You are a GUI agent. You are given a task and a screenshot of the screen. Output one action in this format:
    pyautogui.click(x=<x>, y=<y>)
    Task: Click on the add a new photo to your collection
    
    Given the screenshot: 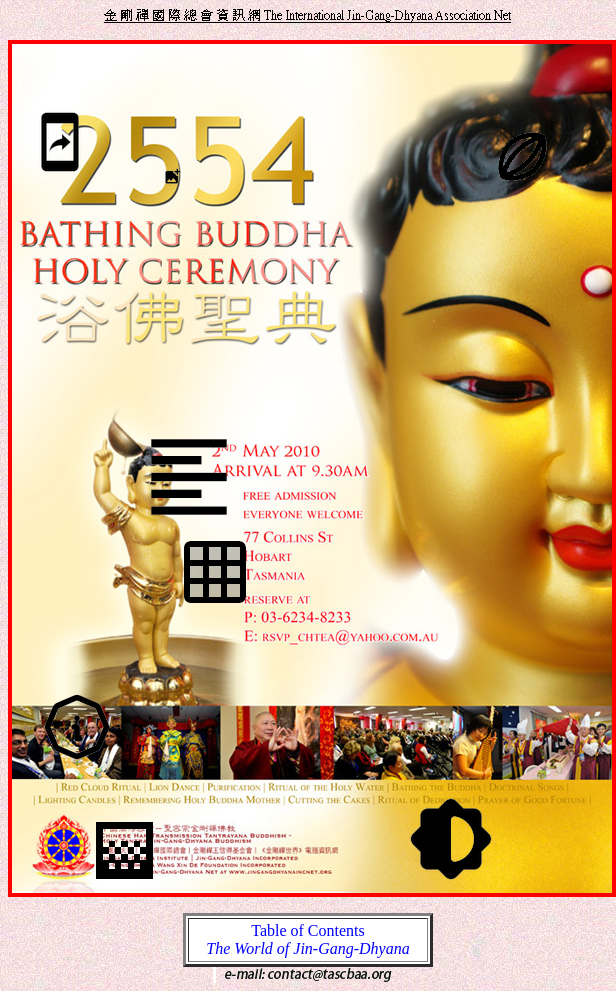 What is the action you would take?
    pyautogui.click(x=172, y=176)
    